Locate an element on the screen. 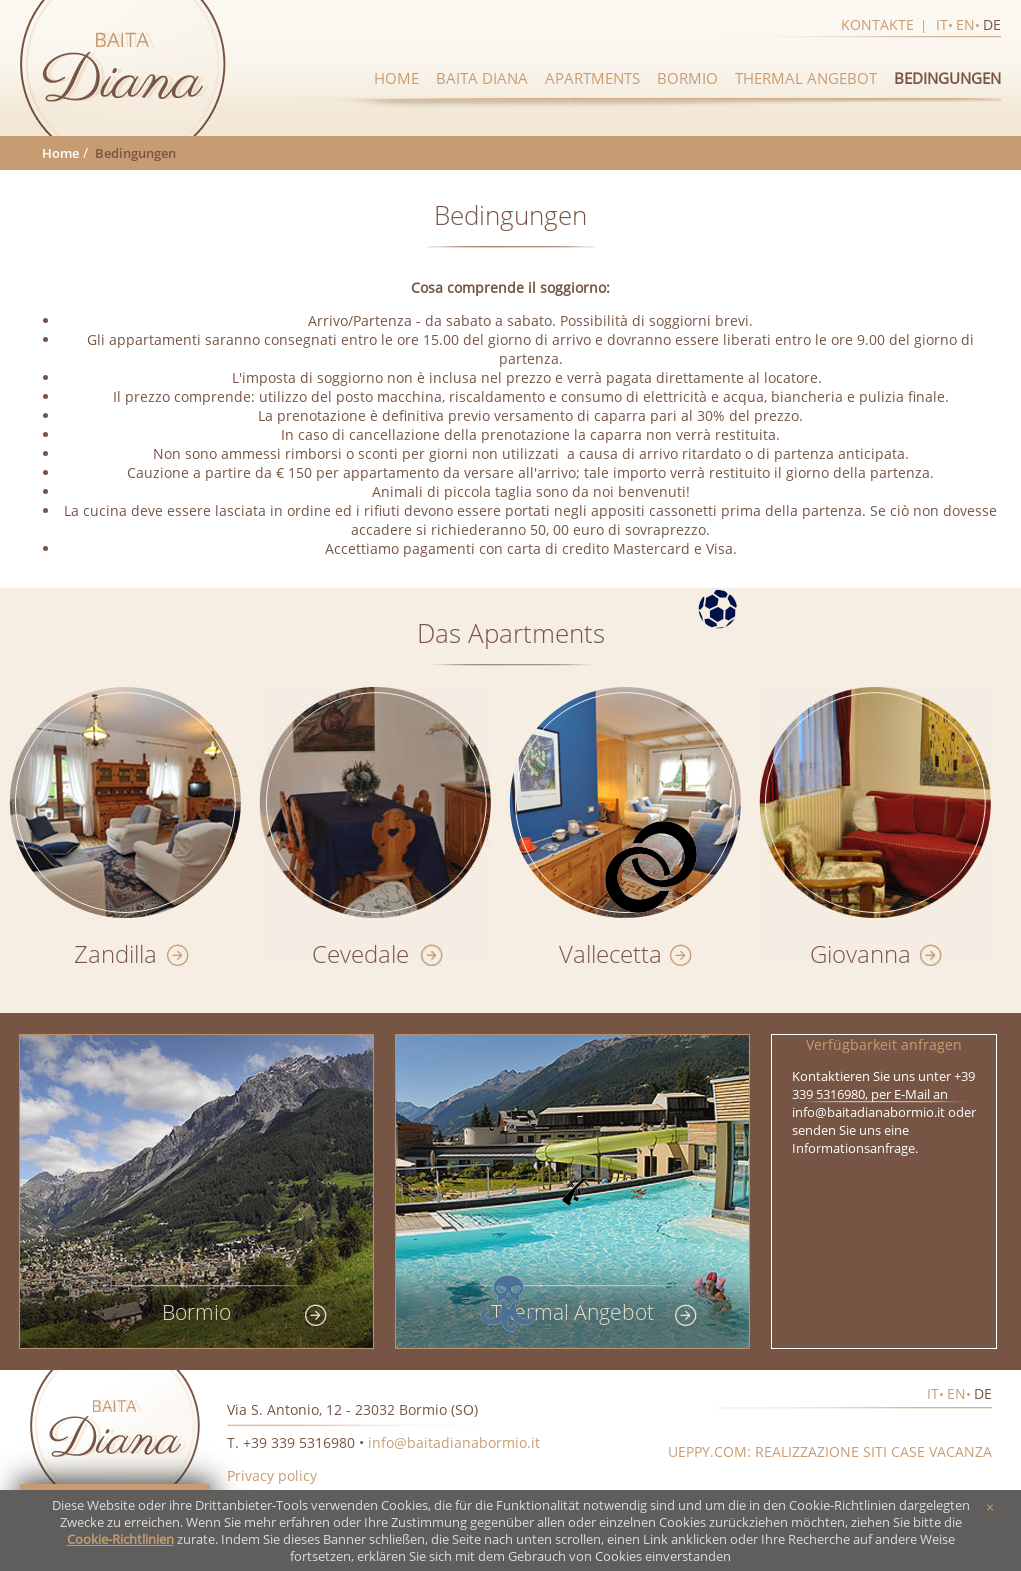  access soccer or football games is located at coordinates (718, 609).